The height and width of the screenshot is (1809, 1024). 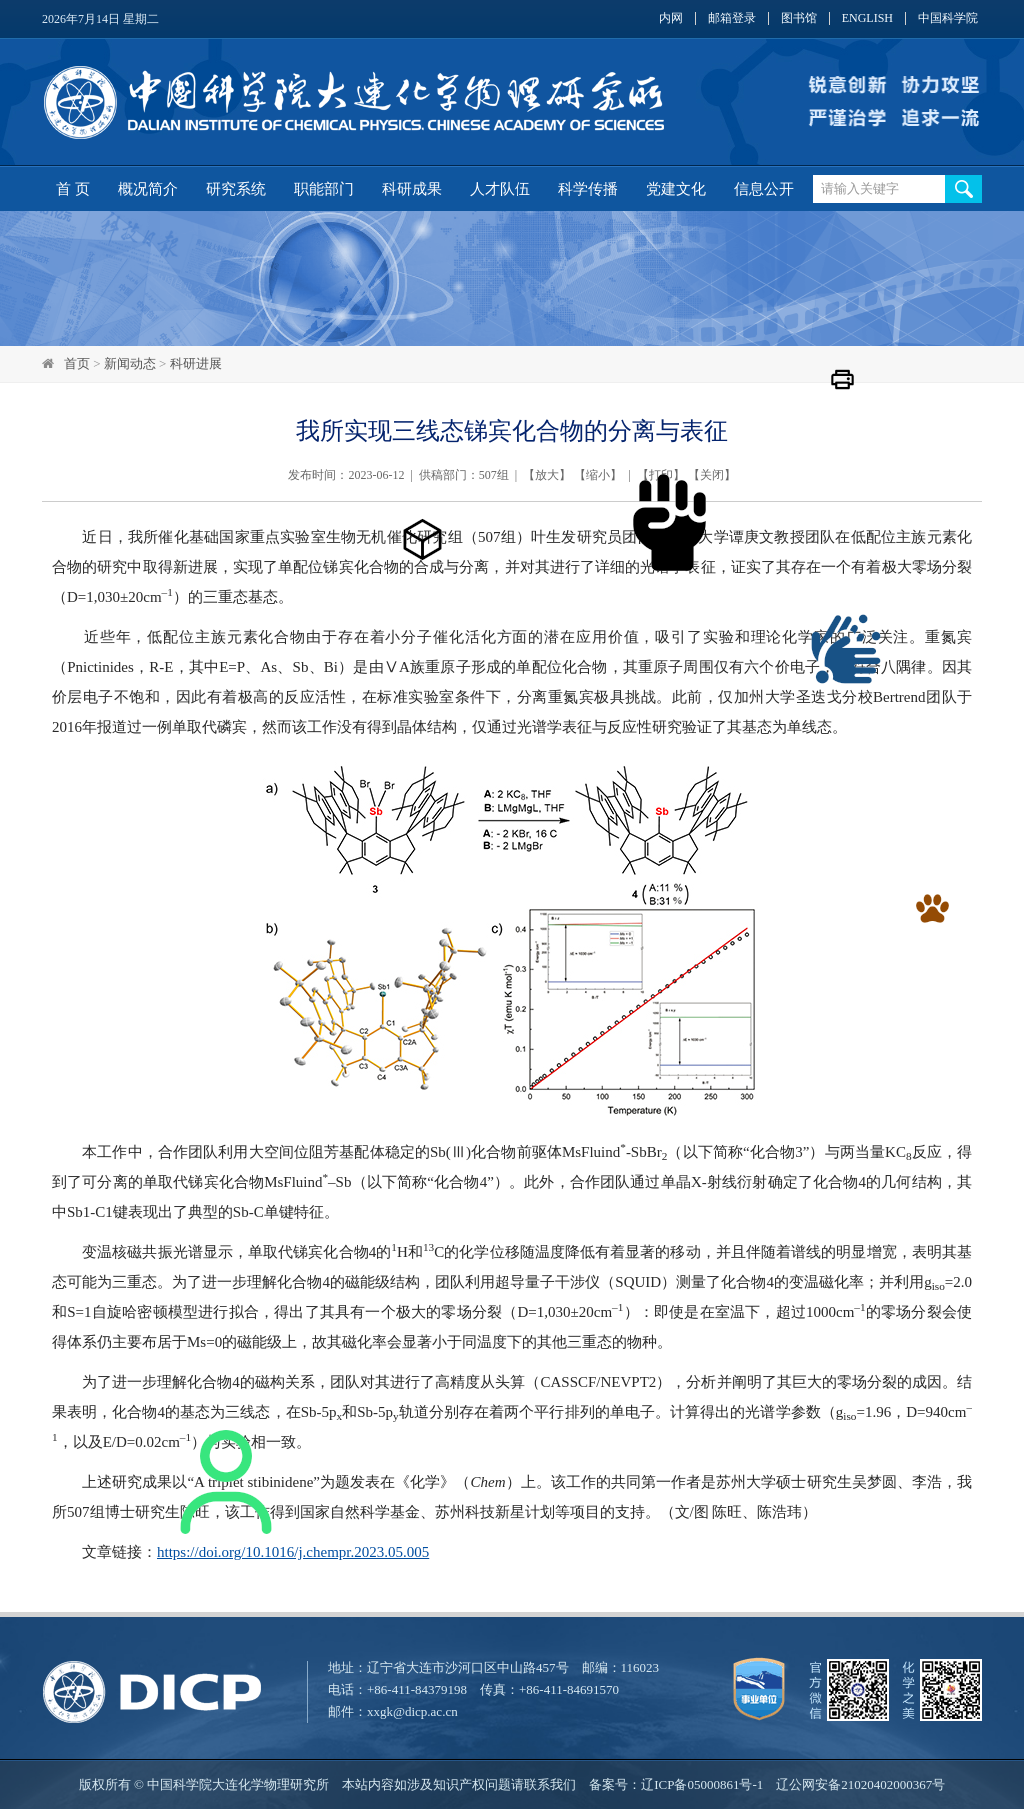 What do you see at coordinates (846, 649) in the screenshot?
I see `wash hands reminder or hygiene indicator` at bounding box center [846, 649].